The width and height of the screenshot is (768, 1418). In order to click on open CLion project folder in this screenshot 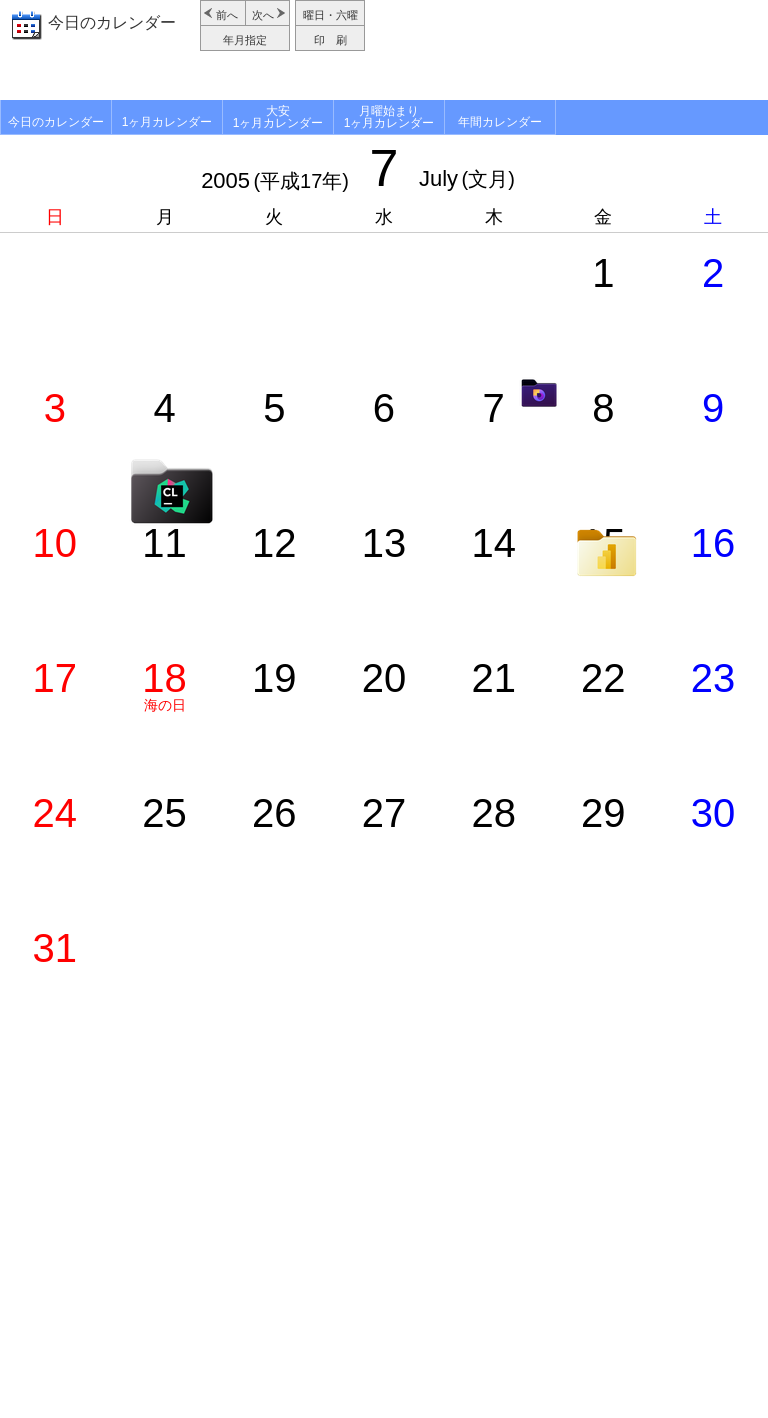, I will do `click(171, 493)`.